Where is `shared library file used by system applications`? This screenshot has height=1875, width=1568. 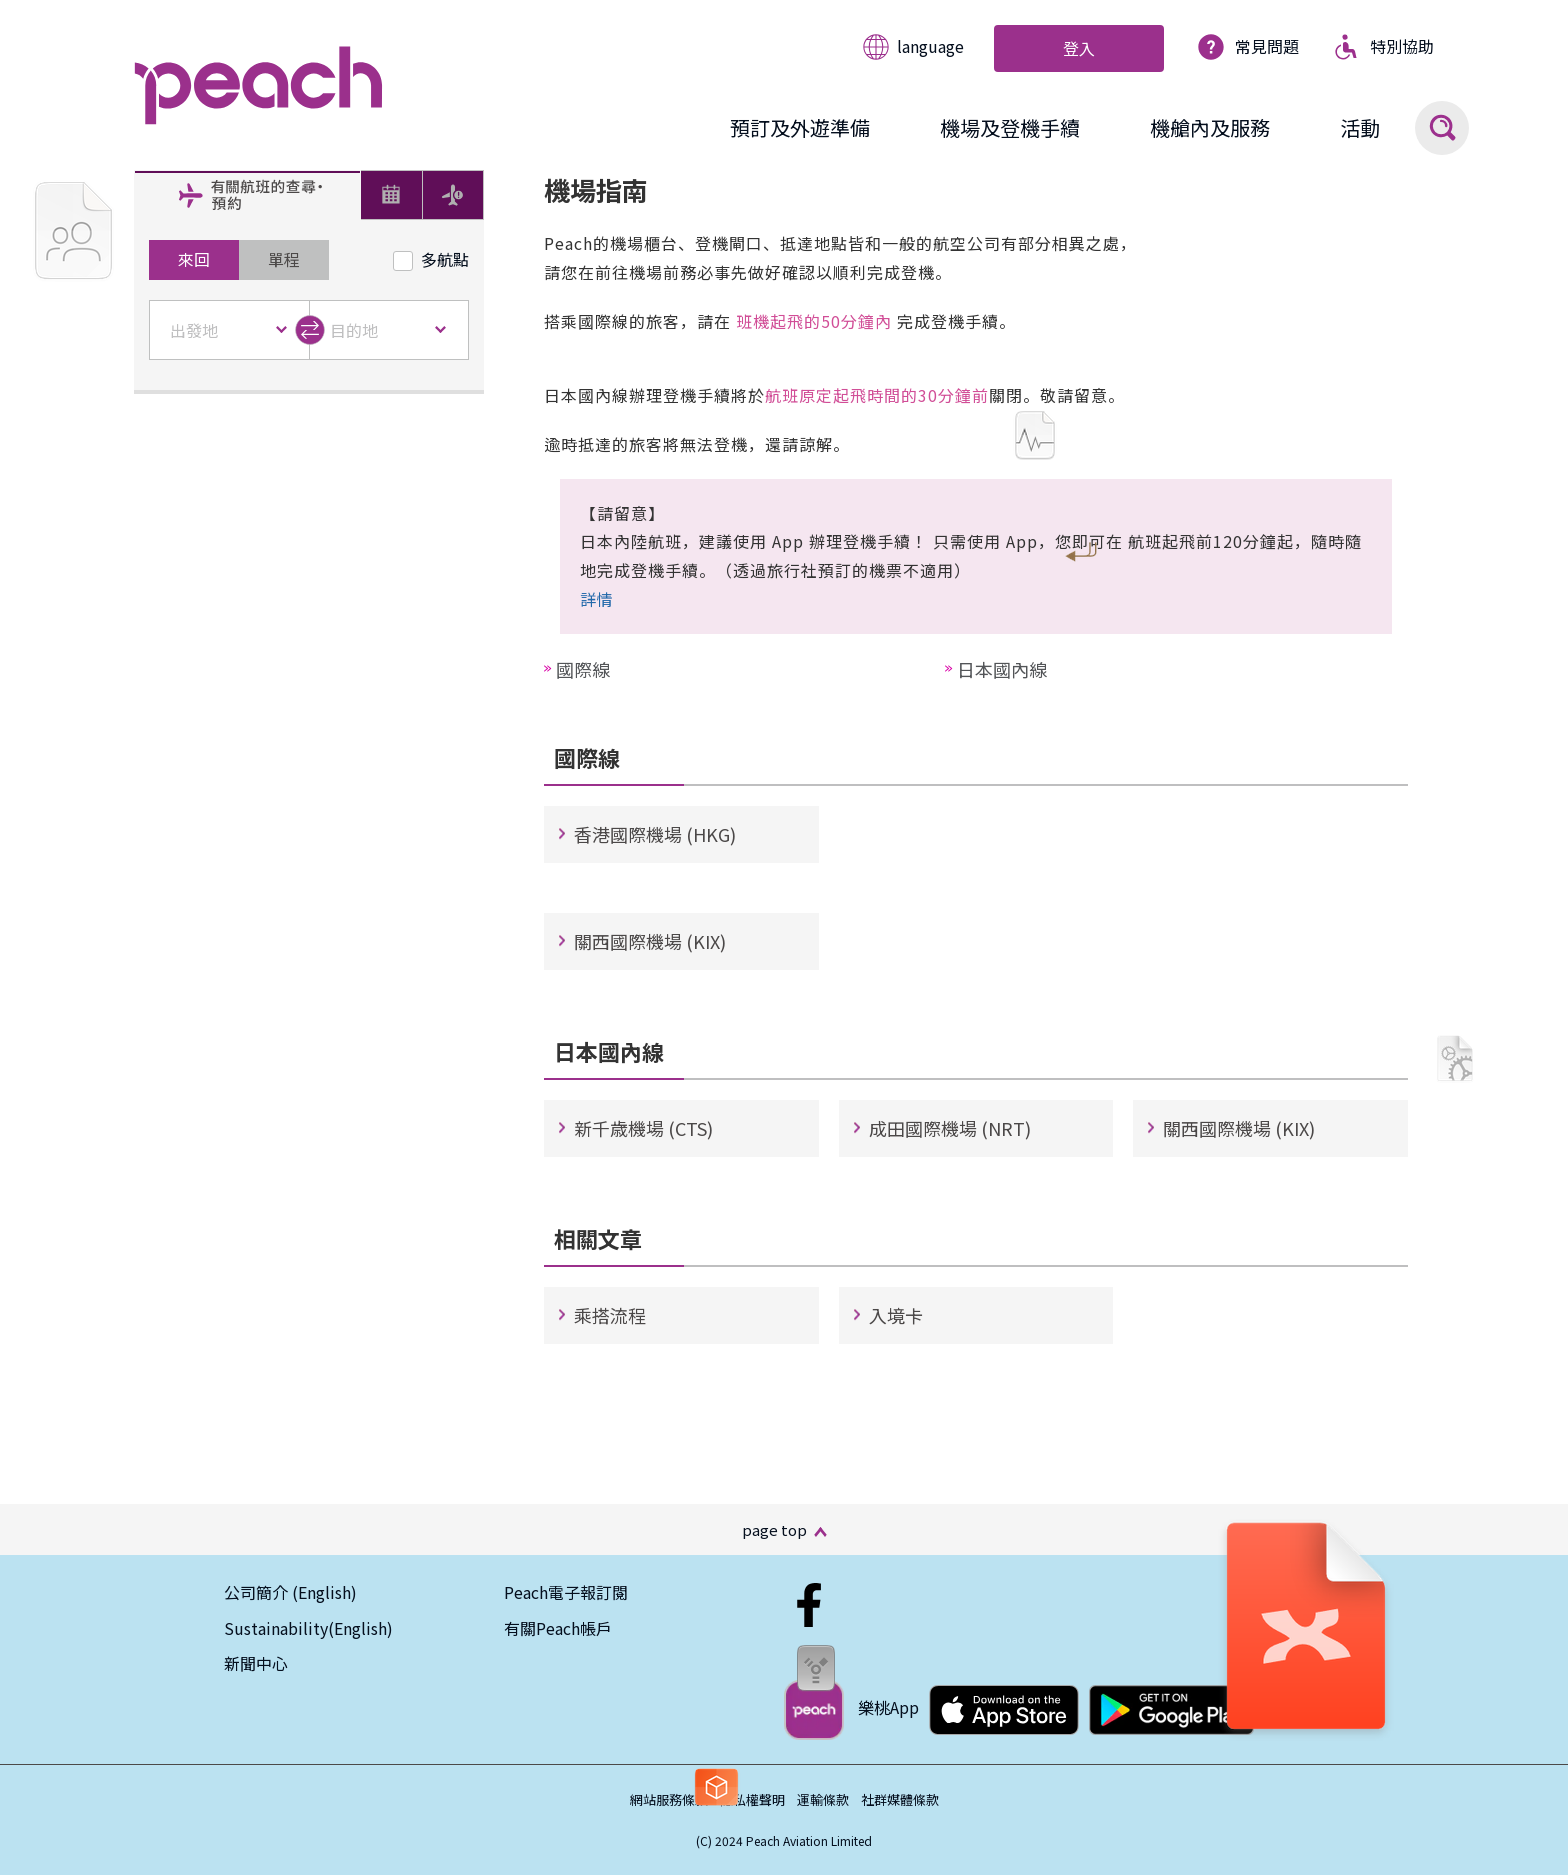 shared library file used by system applications is located at coordinates (1455, 1059).